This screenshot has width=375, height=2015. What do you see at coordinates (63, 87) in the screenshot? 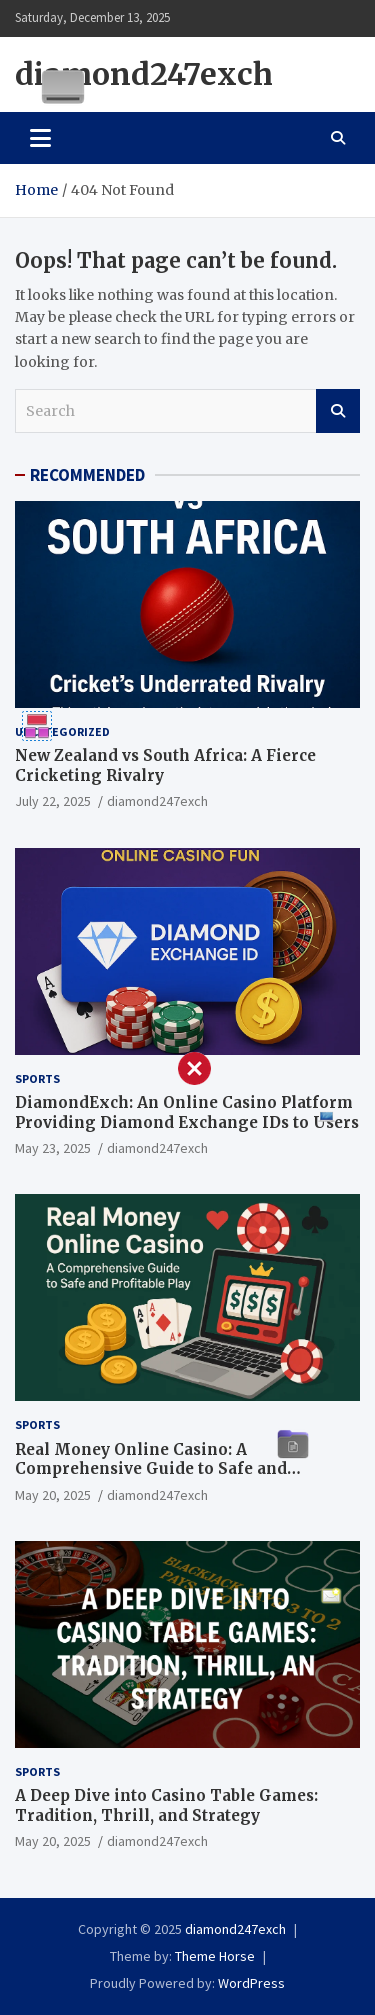
I see `access removable storage device` at bounding box center [63, 87].